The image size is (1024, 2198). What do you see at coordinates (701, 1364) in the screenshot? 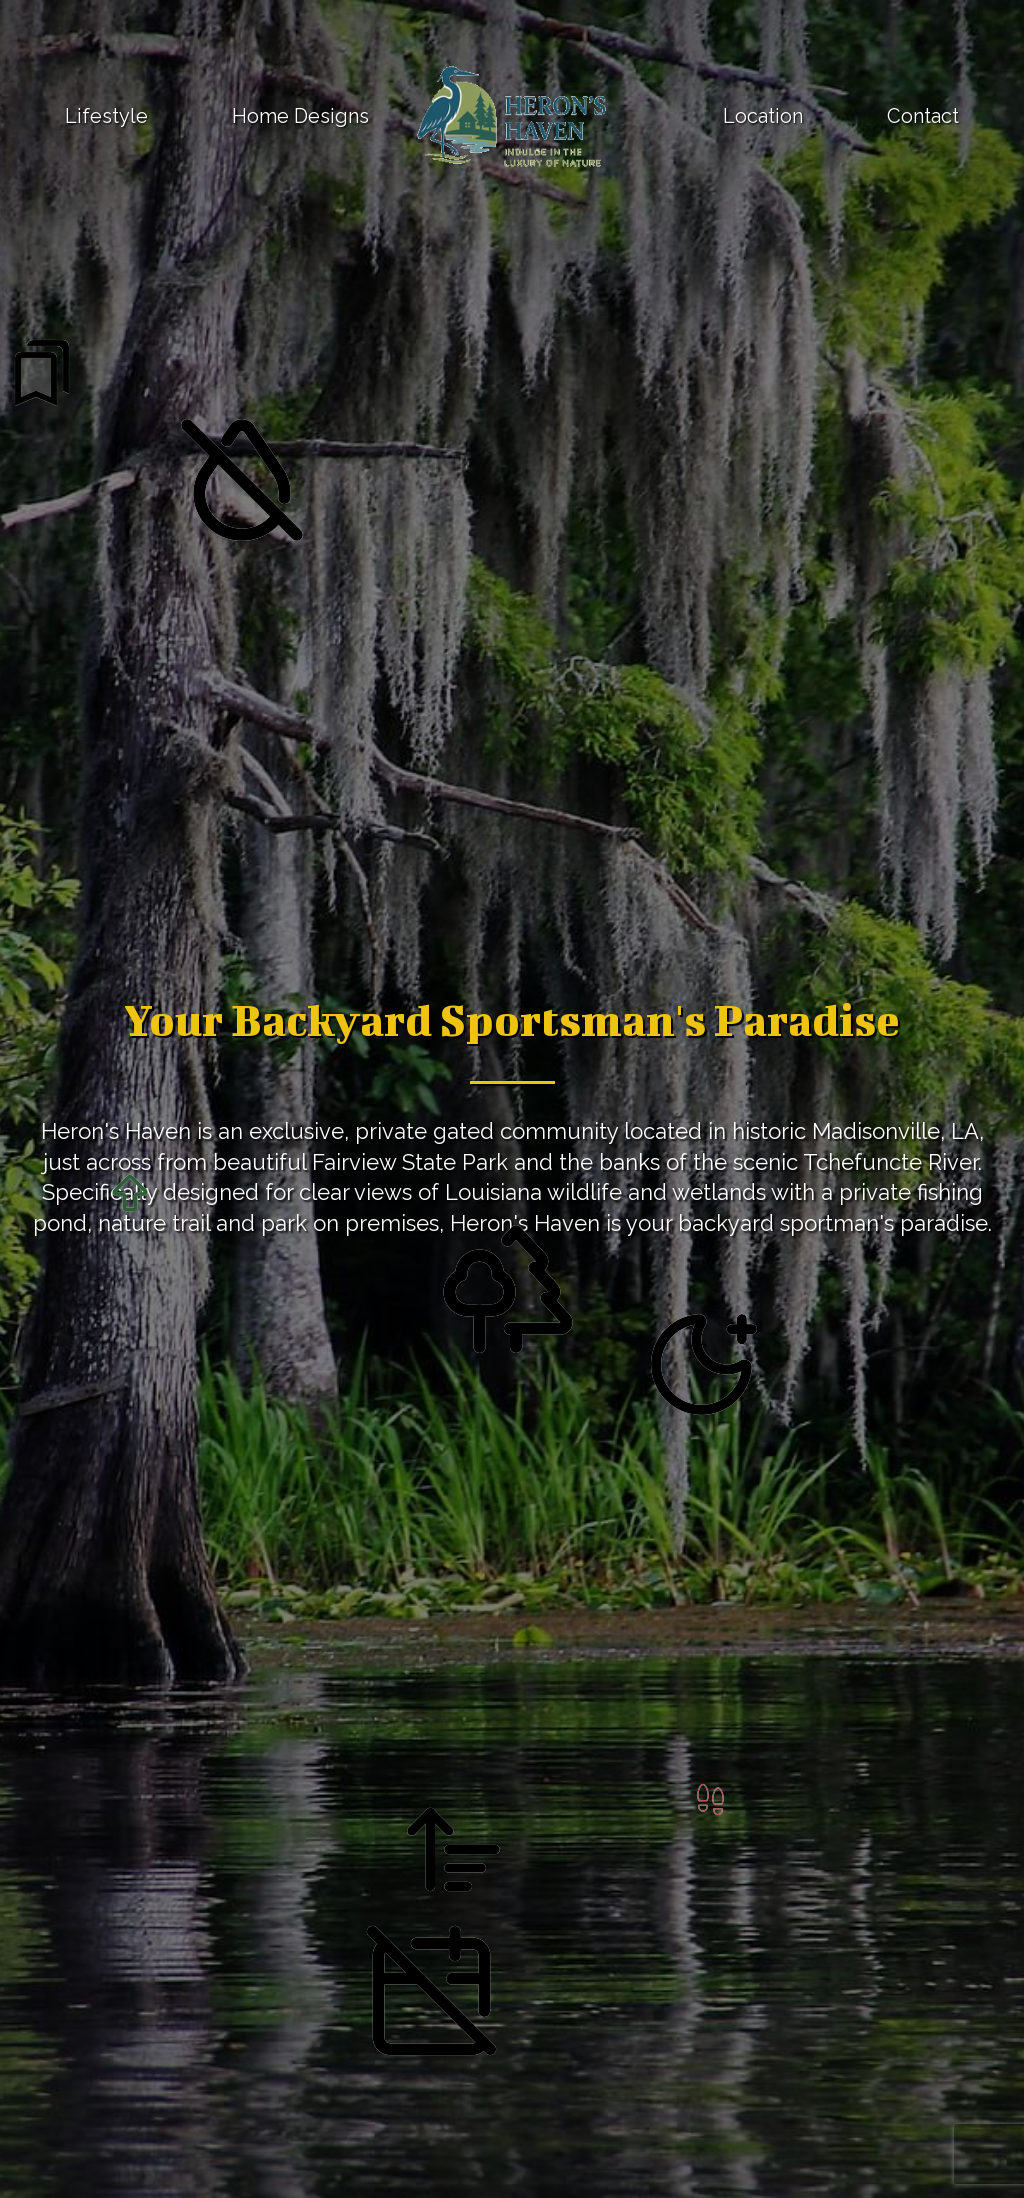
I see `enable dark mode or night theme` at bounding box center [701, 1364].